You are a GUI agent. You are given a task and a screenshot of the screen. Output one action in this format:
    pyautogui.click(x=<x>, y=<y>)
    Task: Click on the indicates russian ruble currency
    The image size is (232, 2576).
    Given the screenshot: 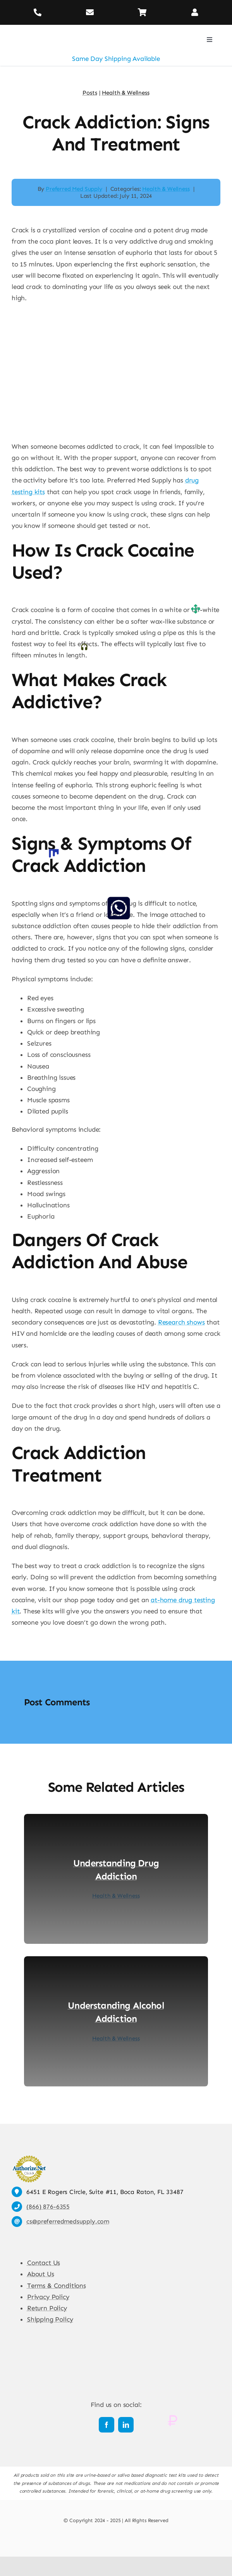 What is the action you would take?
    pyautogui.click(x=173, y=2420)
    